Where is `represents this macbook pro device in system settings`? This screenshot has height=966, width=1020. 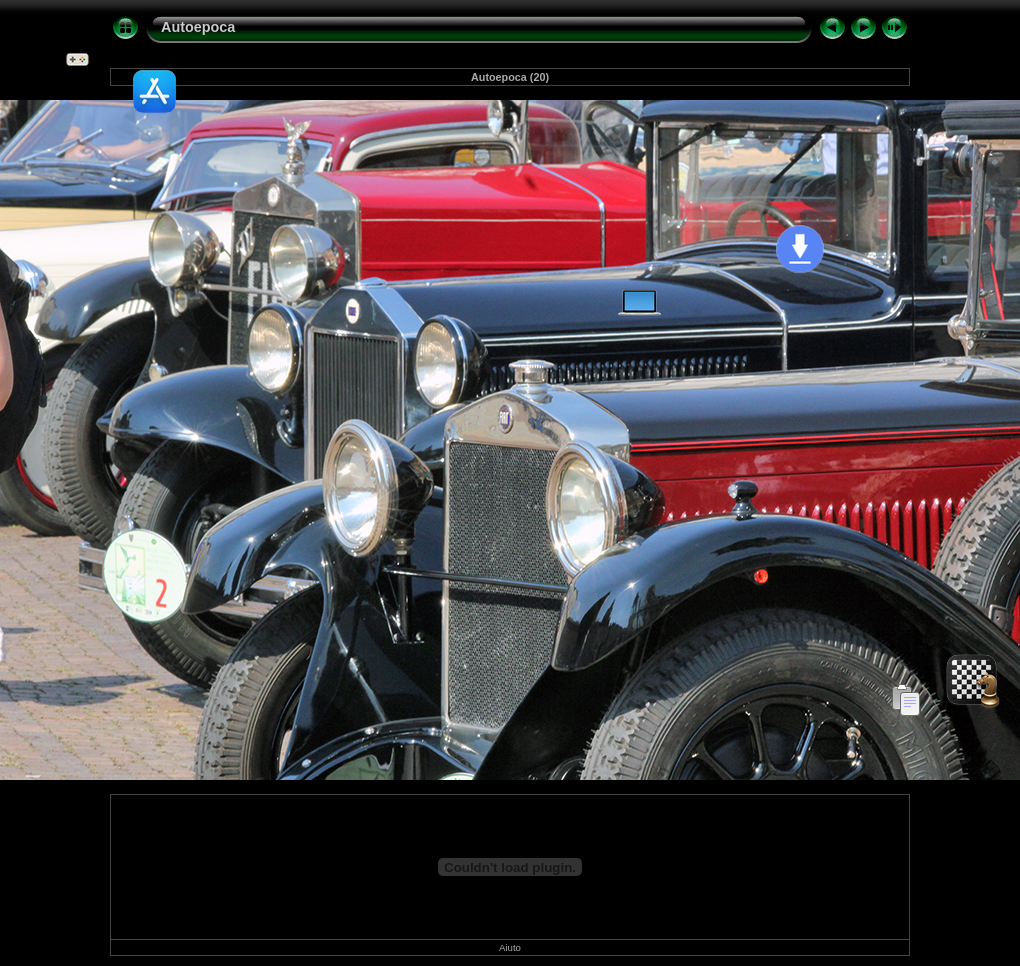 represents this macbook pro device in system settings is located at coordinates (639, 301).